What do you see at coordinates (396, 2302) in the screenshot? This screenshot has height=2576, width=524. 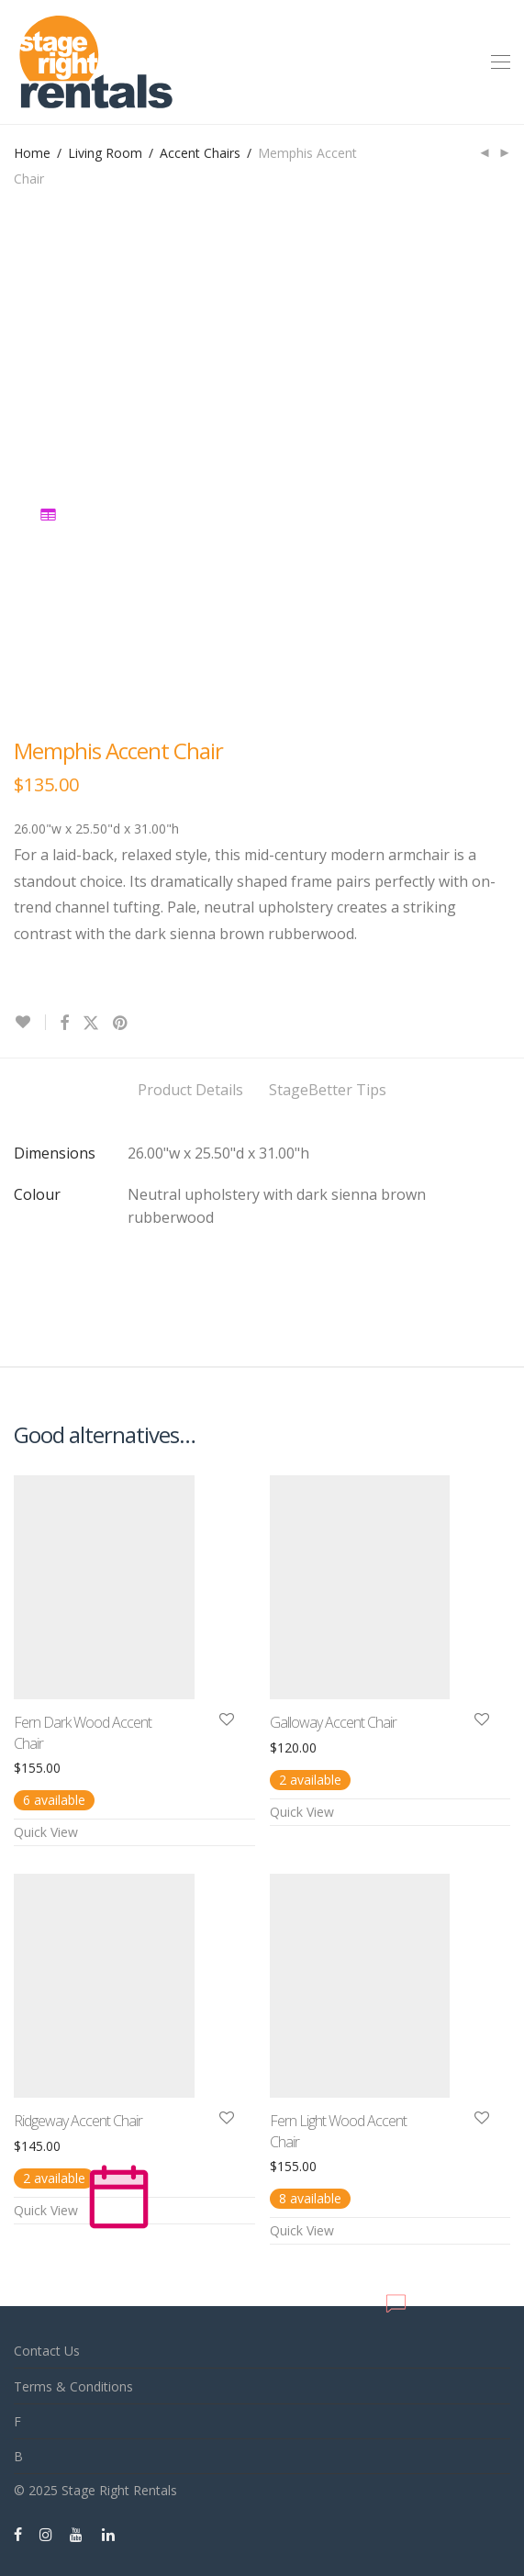 I see `open chat or messaging` at bounding box center [396, 2302].